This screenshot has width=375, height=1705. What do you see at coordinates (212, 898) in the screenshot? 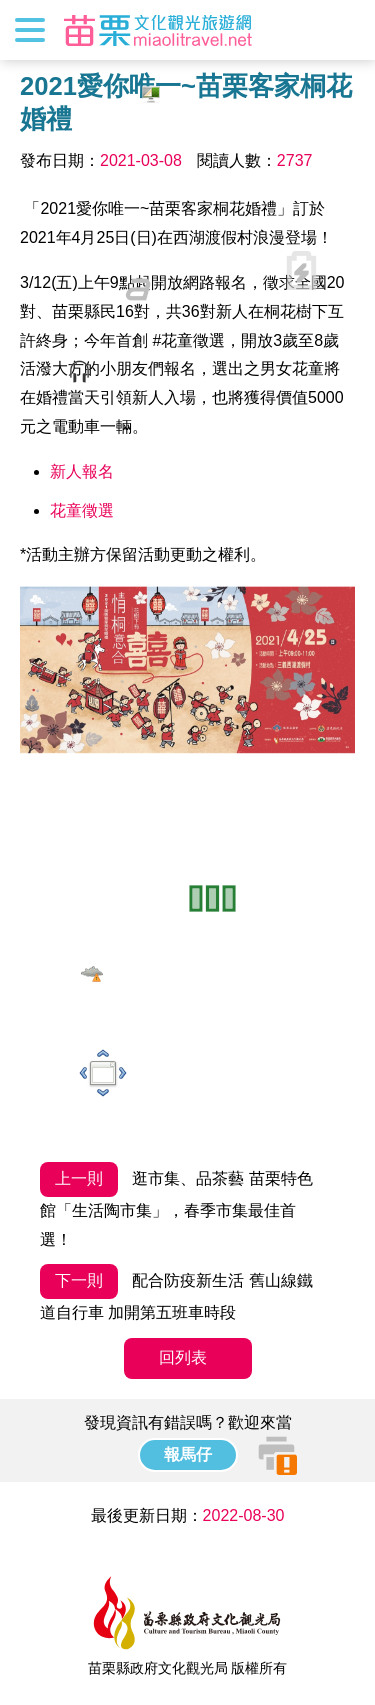
I see `switch between open workspaces or desktops` at bounding box center [212, 898].